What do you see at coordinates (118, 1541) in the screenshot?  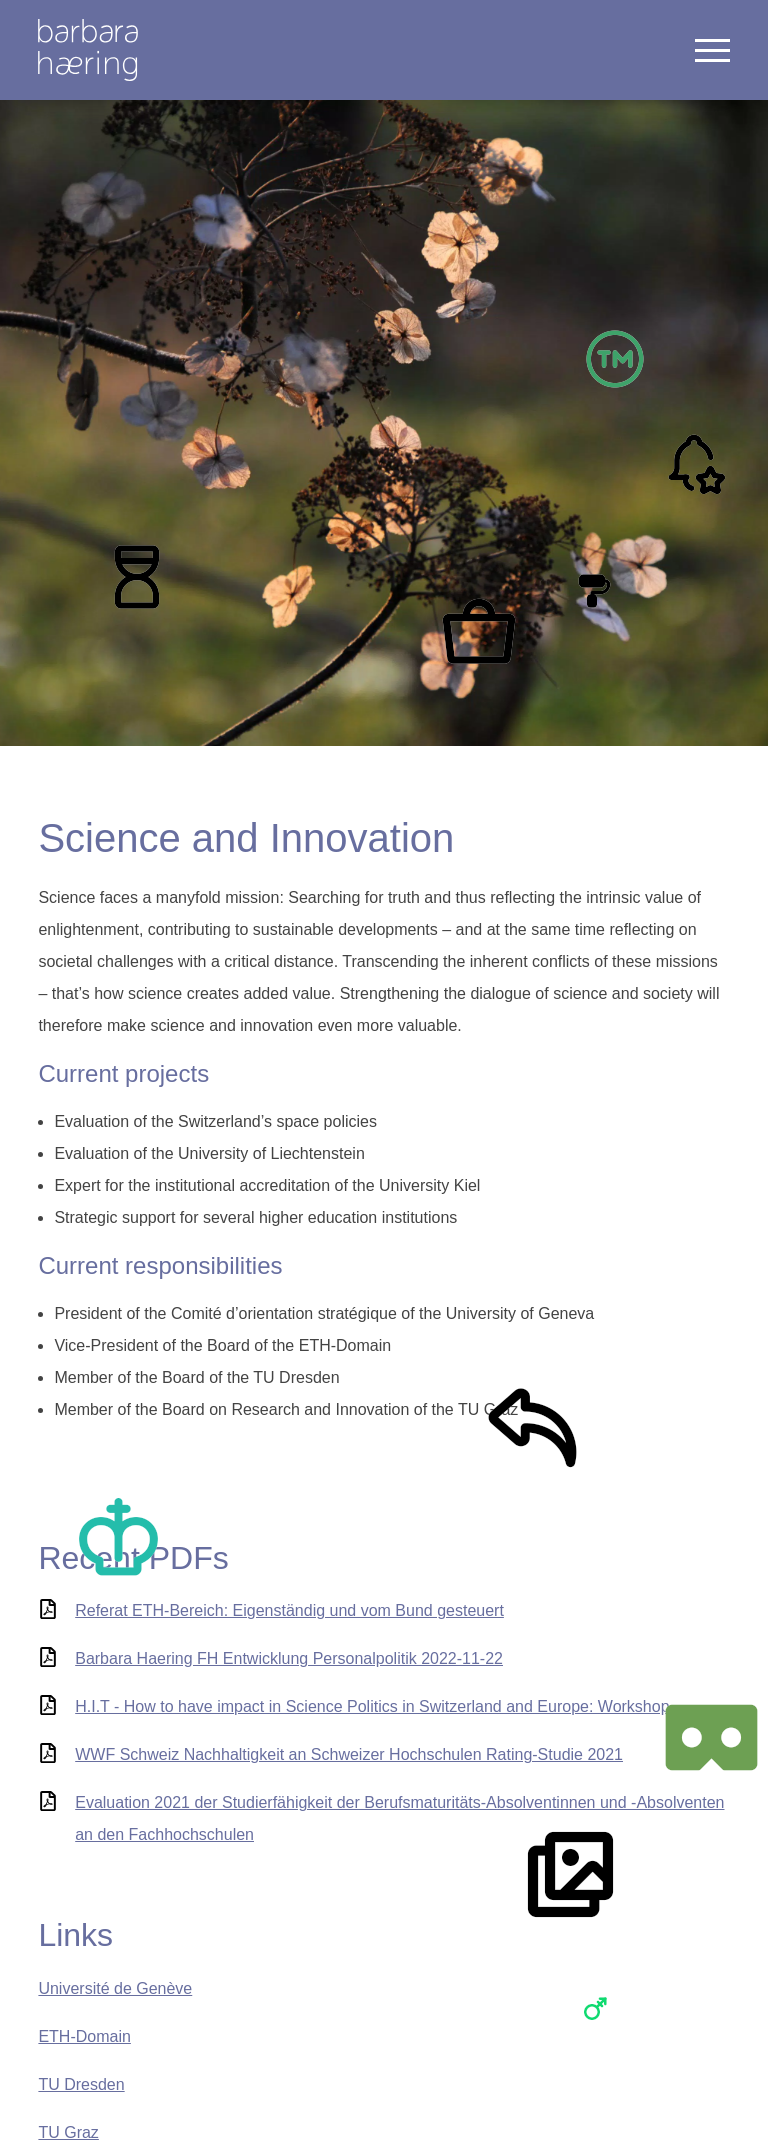 I see `indicates premium or royal status` at bounding box center [118, 1541].